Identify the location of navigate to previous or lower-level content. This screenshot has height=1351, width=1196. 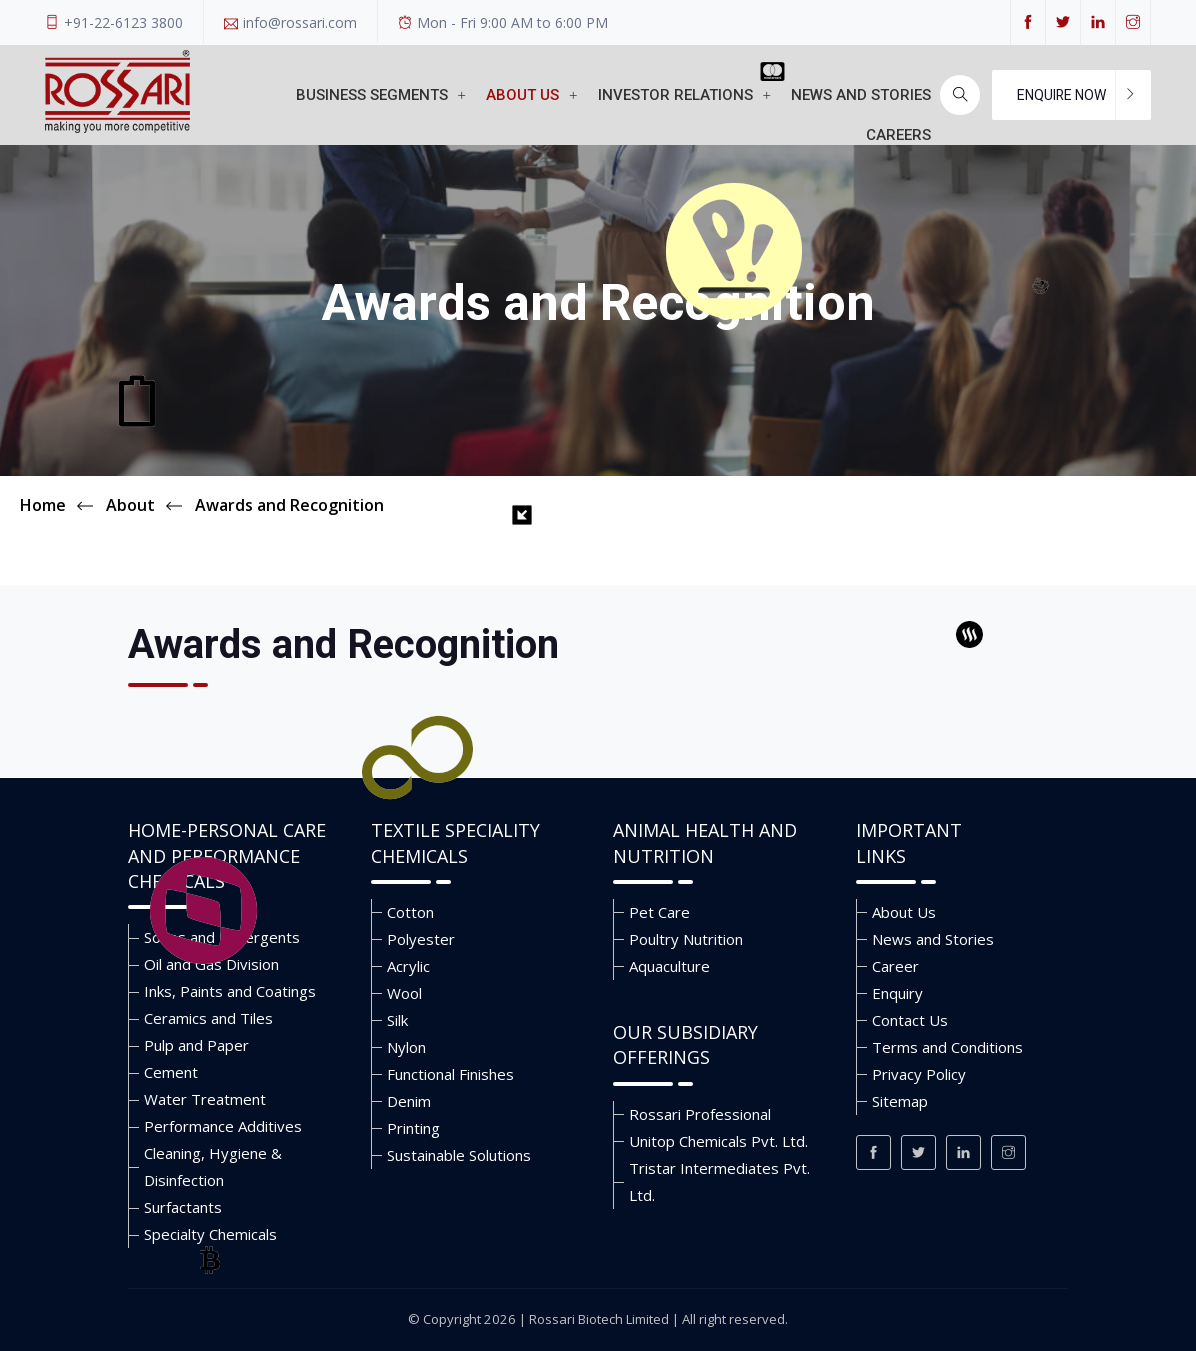
(522, 515).